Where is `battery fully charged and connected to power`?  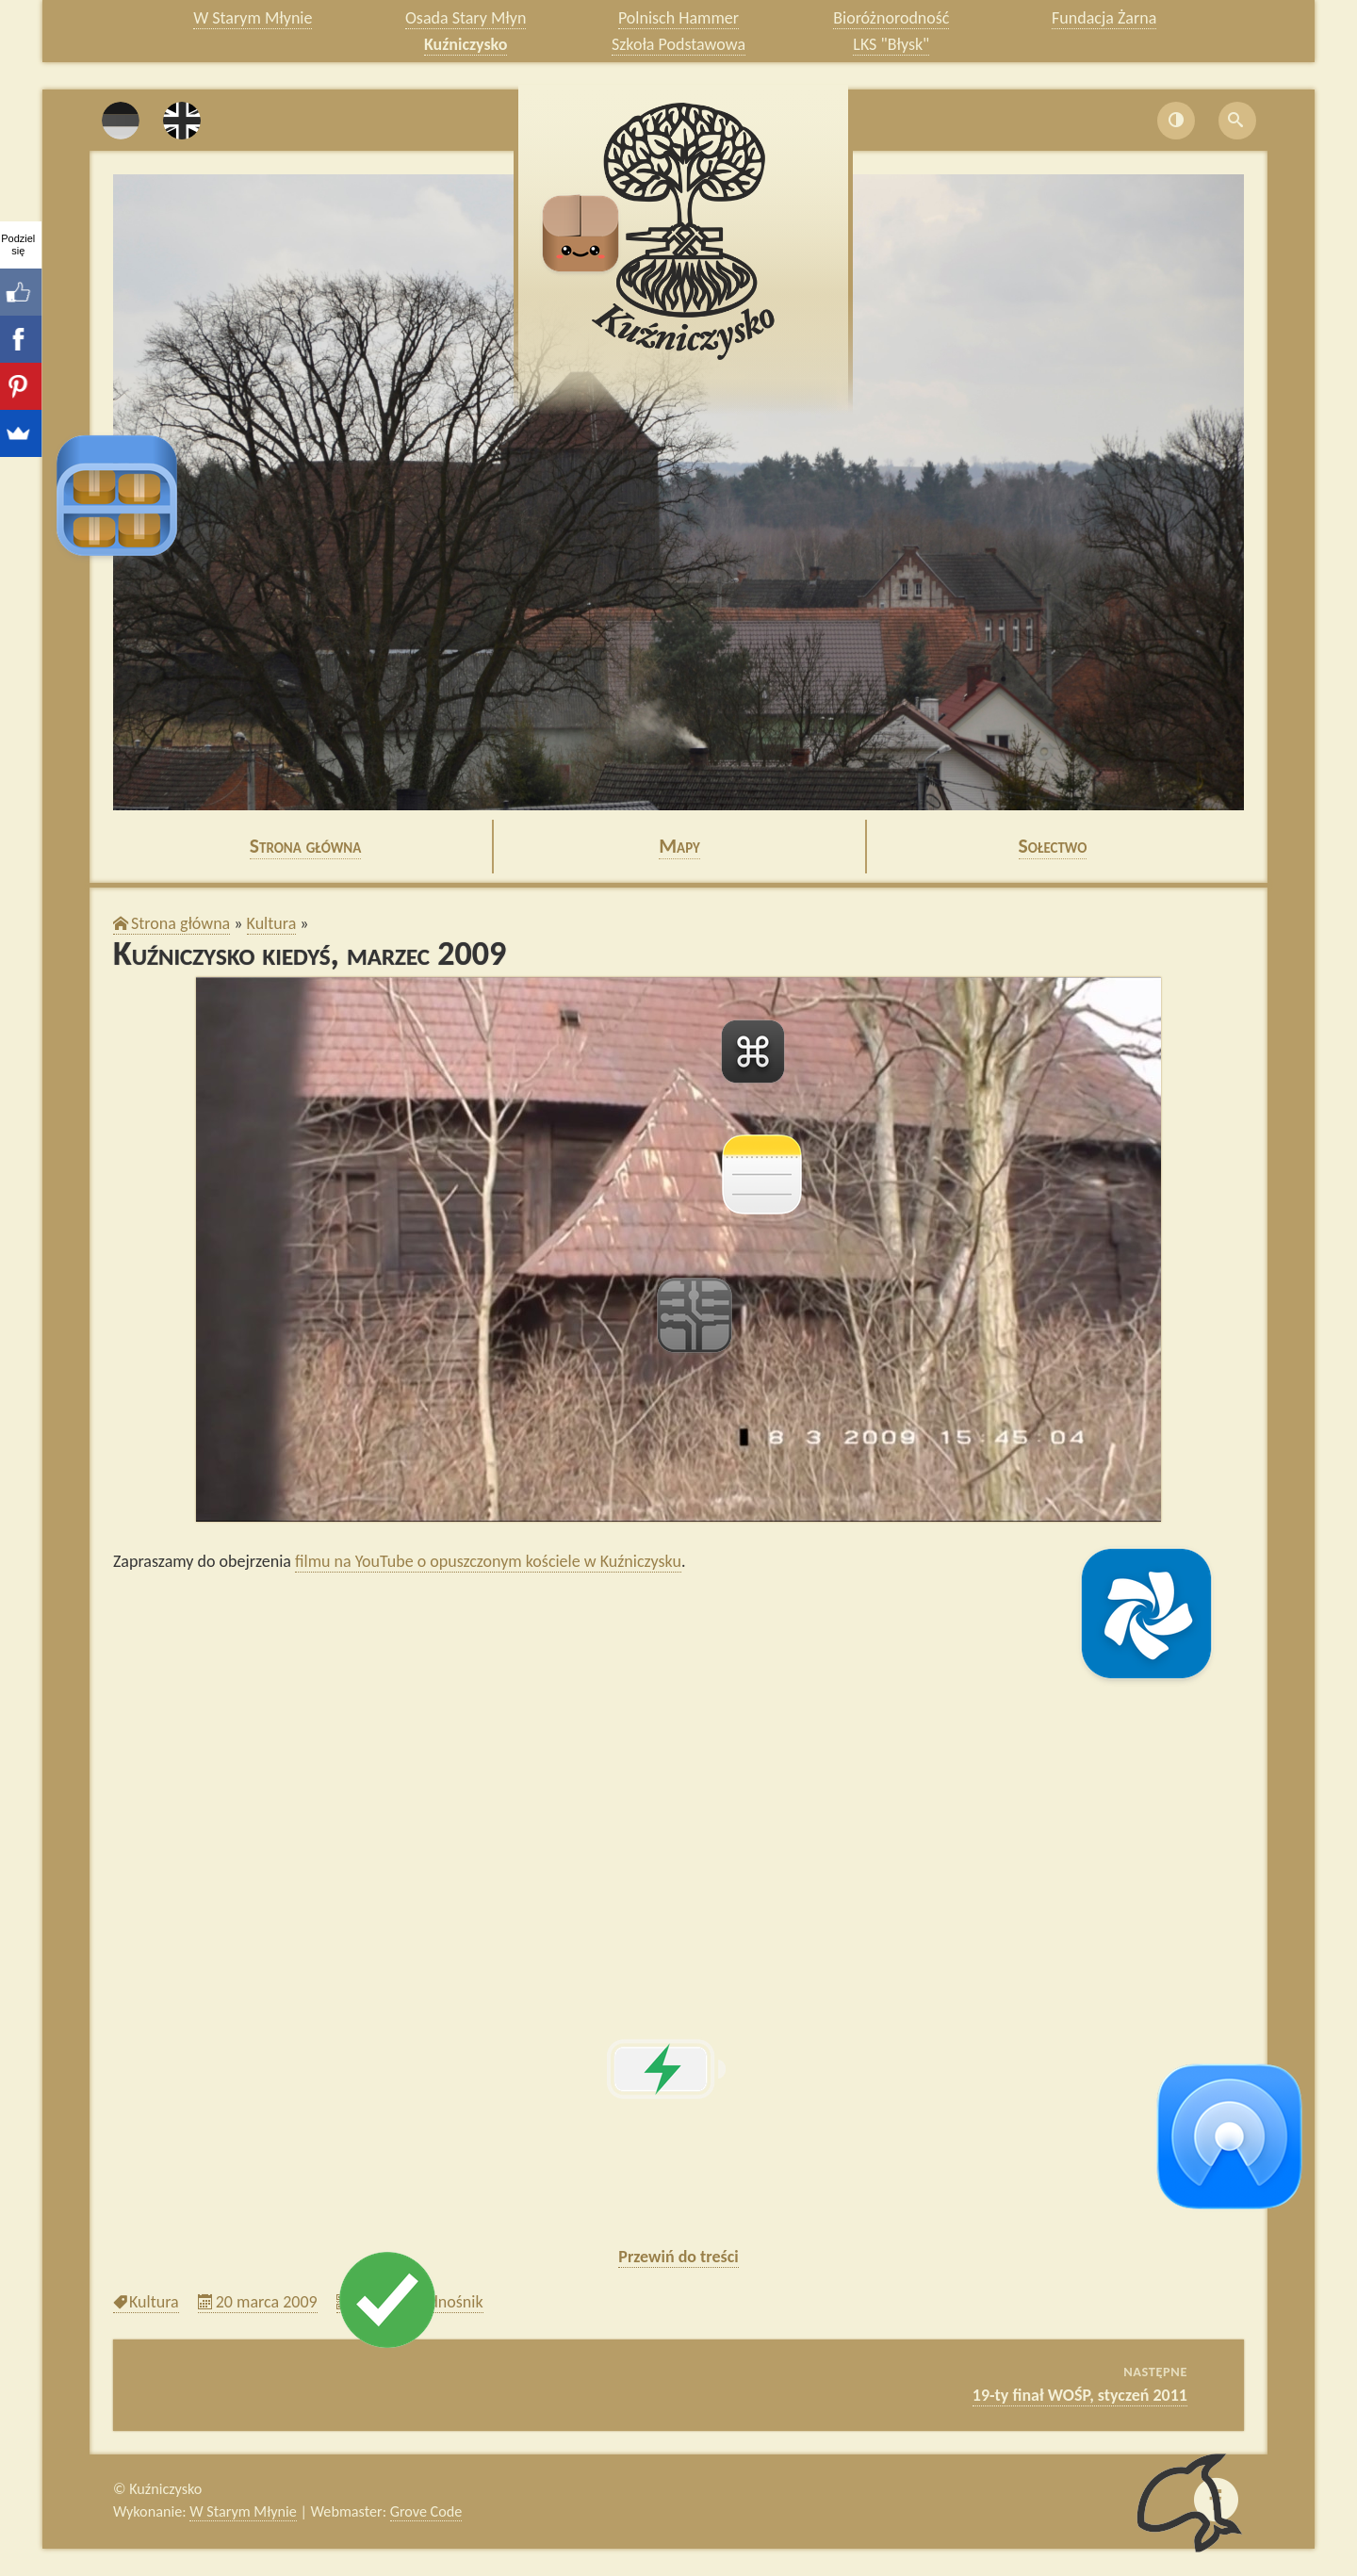 battery fully charged and connected to power is located at coordinates (666, 2069).